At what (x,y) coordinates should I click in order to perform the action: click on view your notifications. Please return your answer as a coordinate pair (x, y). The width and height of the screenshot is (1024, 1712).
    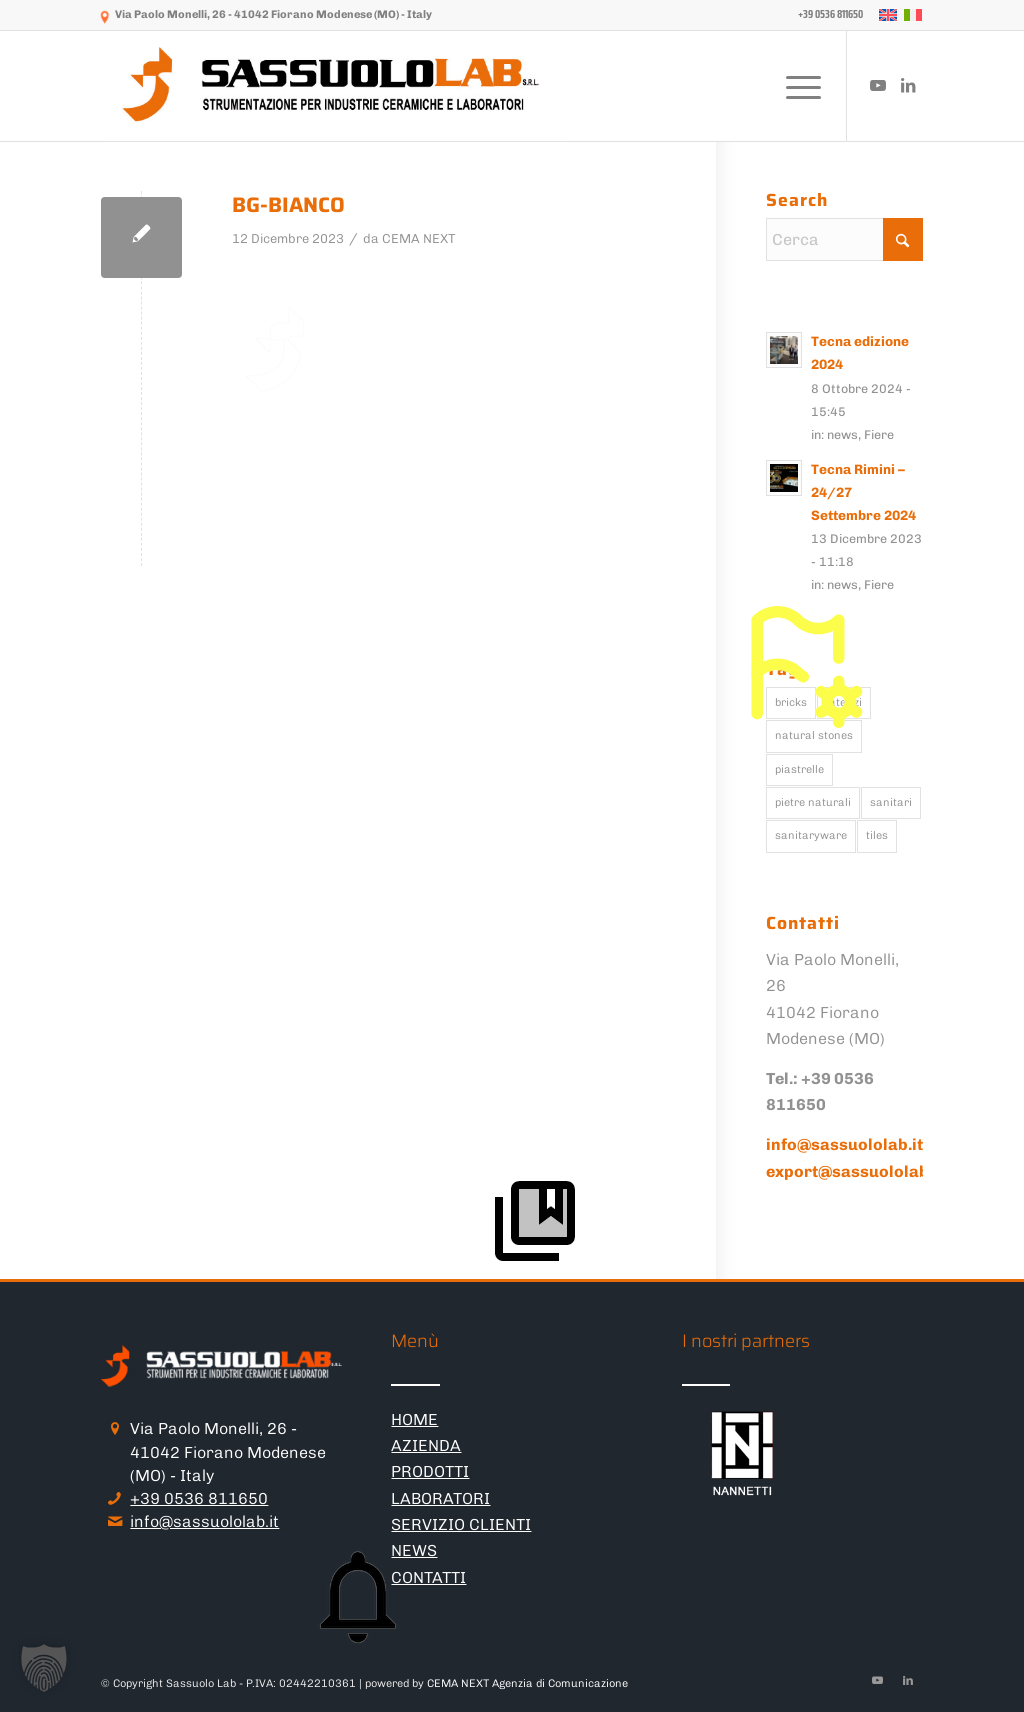
    Looking at the image, I should click on (358, 1596).